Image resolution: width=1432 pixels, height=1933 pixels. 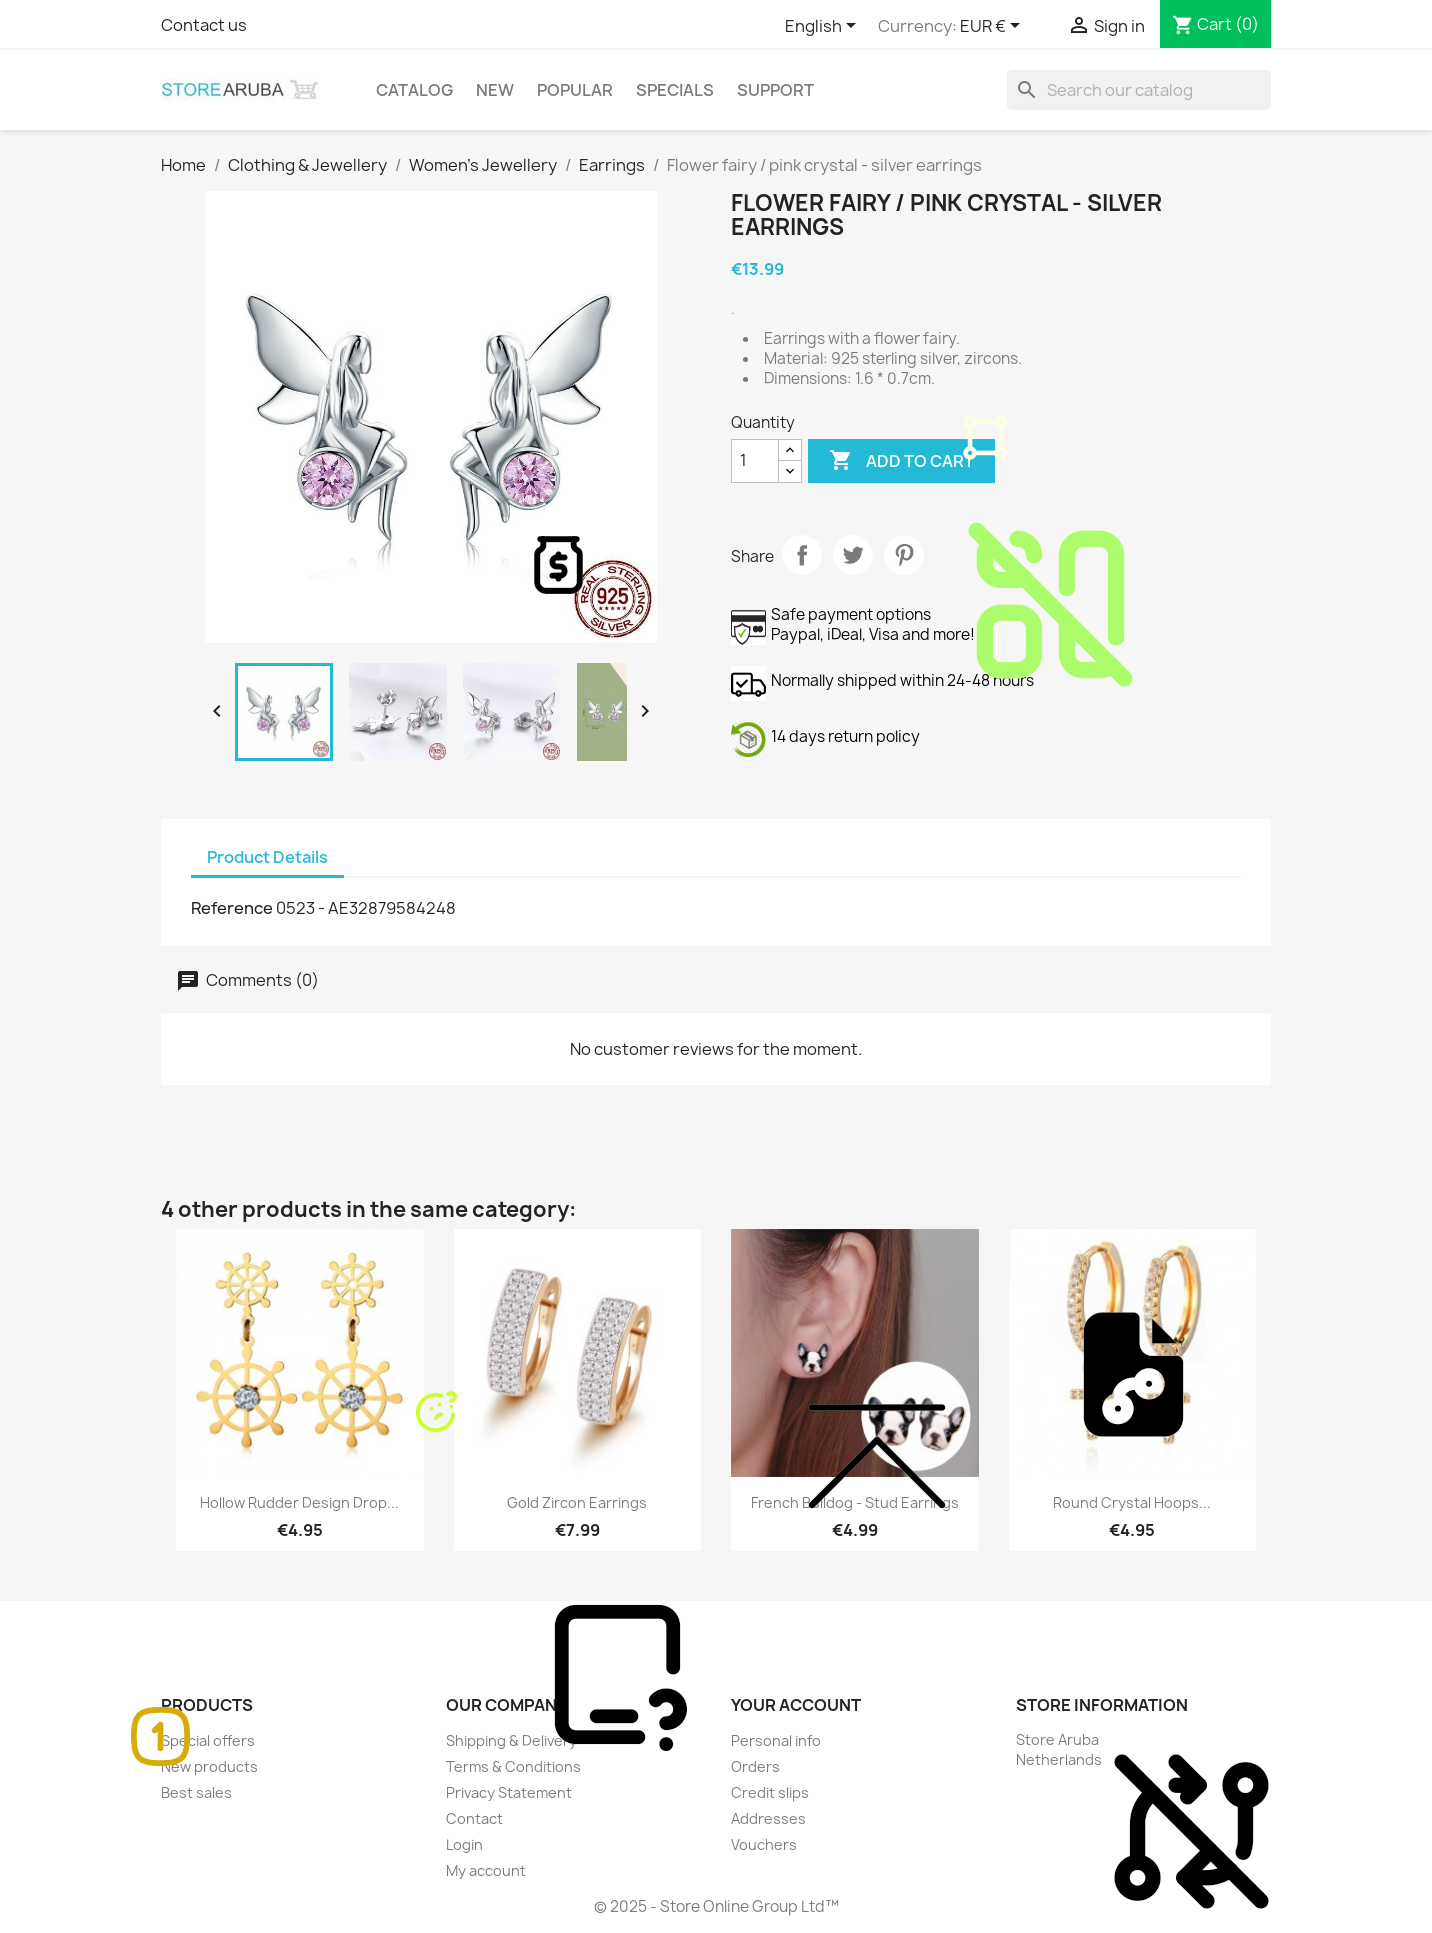 What do you see at coordinates (877, 1453) in the screenshot?
I see `collapse content to top` at bounding box center [877, 1453].